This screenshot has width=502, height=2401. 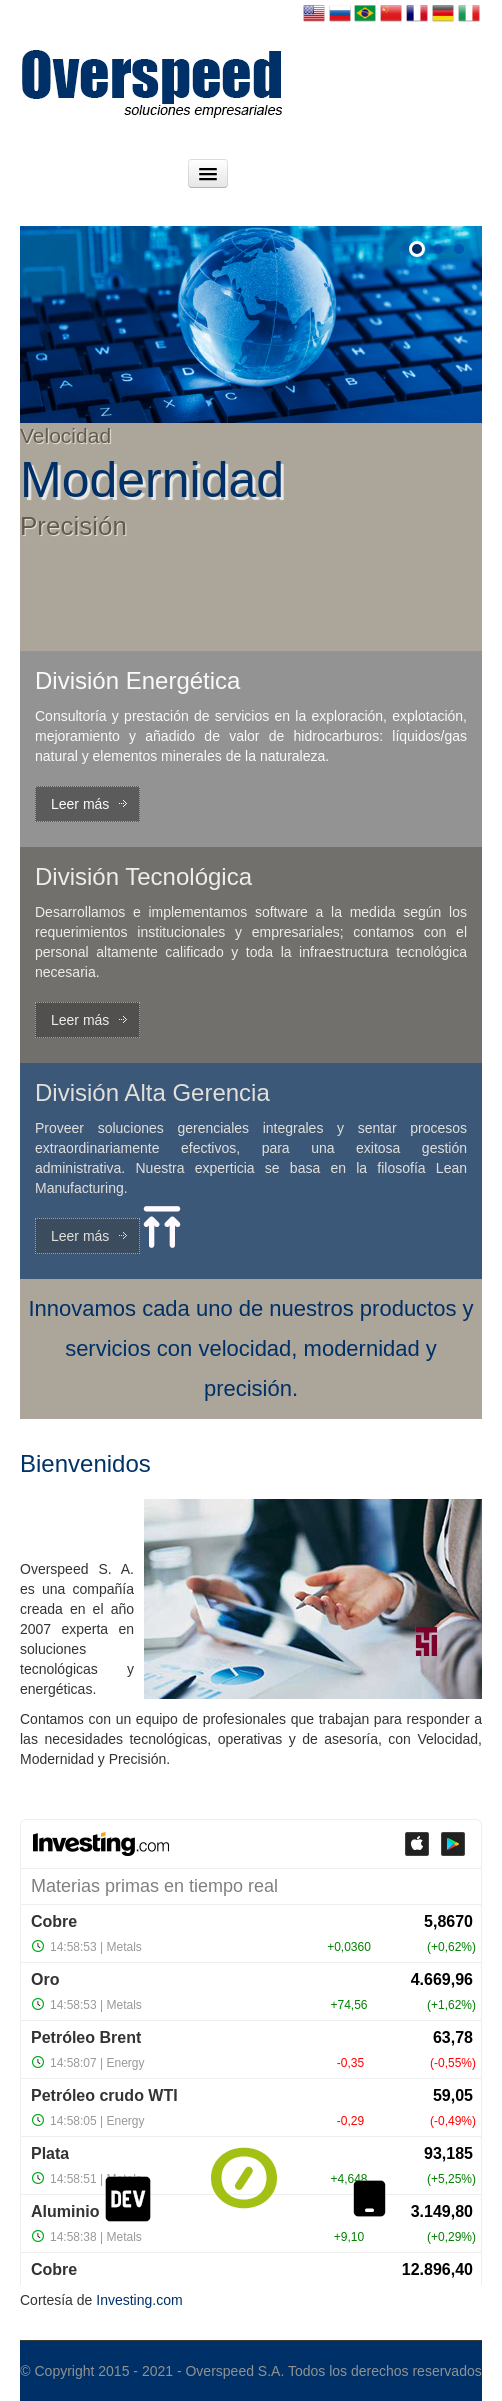 I want to click on automattic company logo, so click(x=244, y=2178).